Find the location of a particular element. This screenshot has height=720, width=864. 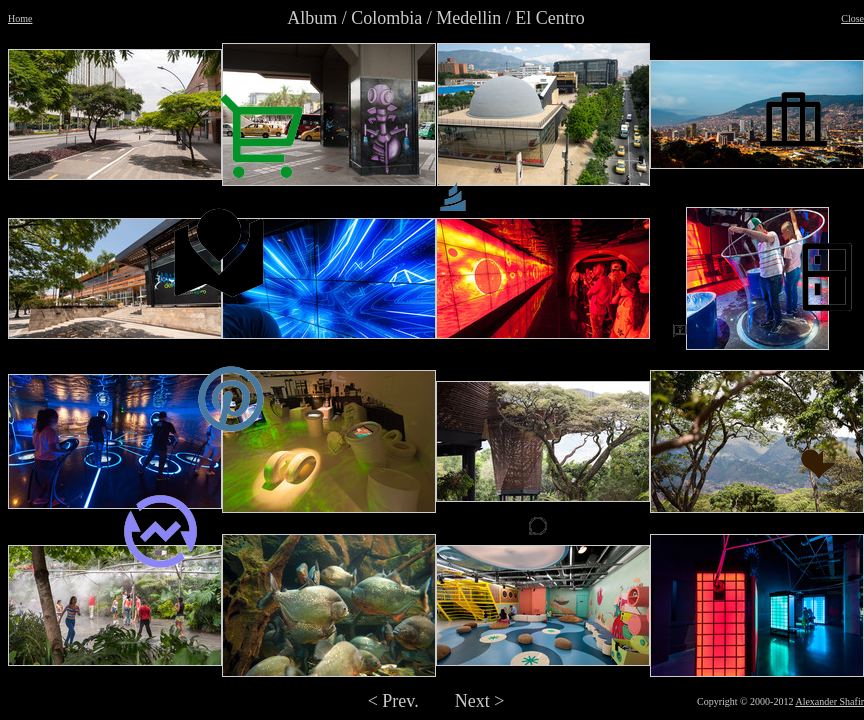

access refrigerator or kitchen appliance controls is located at coordinates (827, 277).